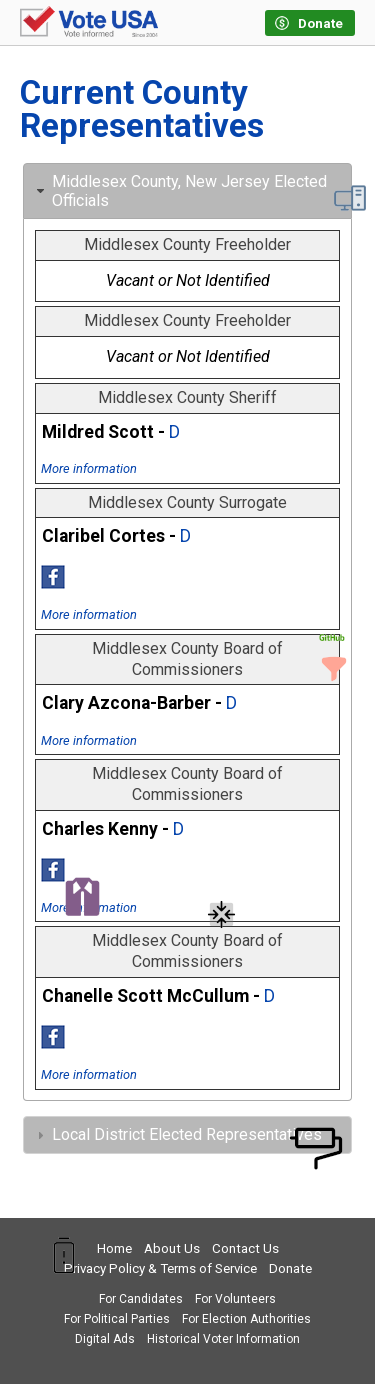 This screenshot has width=375, height=1384. What do you see at coordinates (82, 897) in the screenshot?
I see `view clothing or apparel items` at bounding box center [82, 897].